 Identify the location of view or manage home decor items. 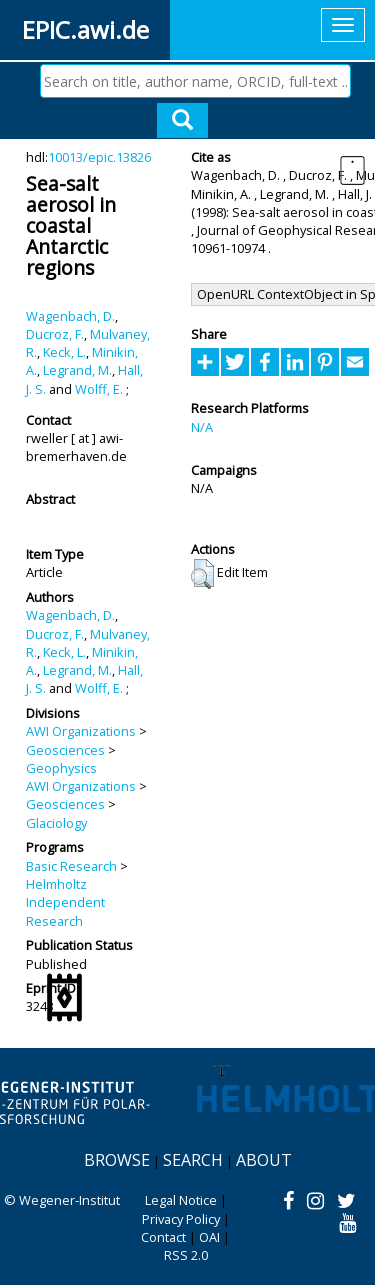
(64, 997).